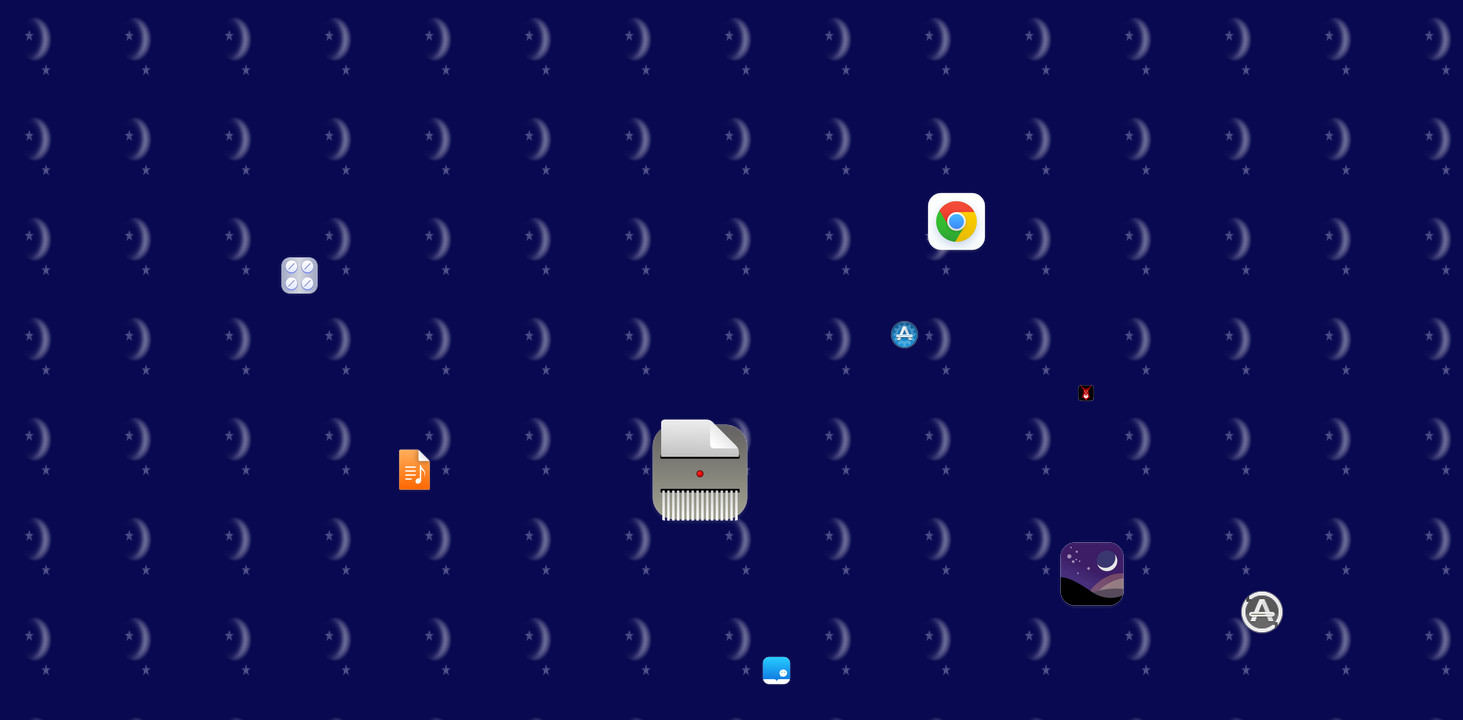 The height and width of the screenshot is (720, 1463). What do you see at coordinates (299, 275) in the screenshot?
I see `open Dosage medication tracking app` at bounding box center [299, 275].